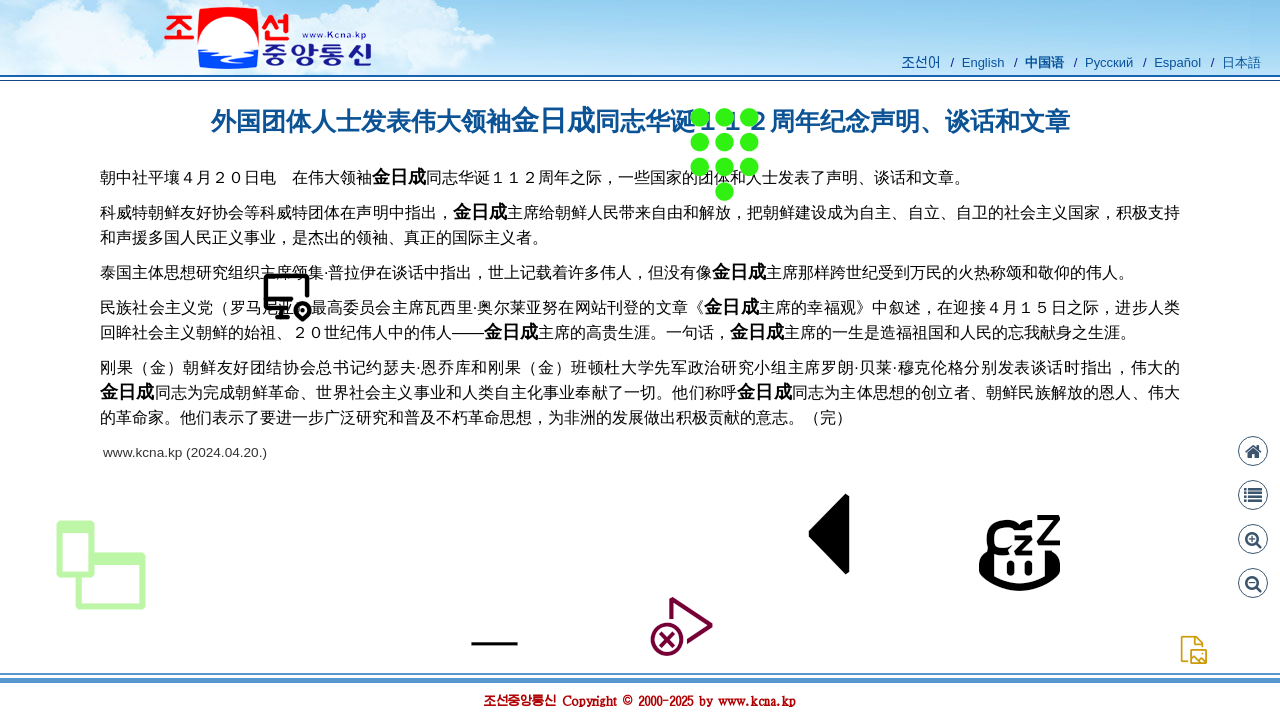 The image size is (1280, 720). What do you see at coordinates (724, 154) in the screenshot?
I see `open the phone dialer` at bounding box center [724, 154].